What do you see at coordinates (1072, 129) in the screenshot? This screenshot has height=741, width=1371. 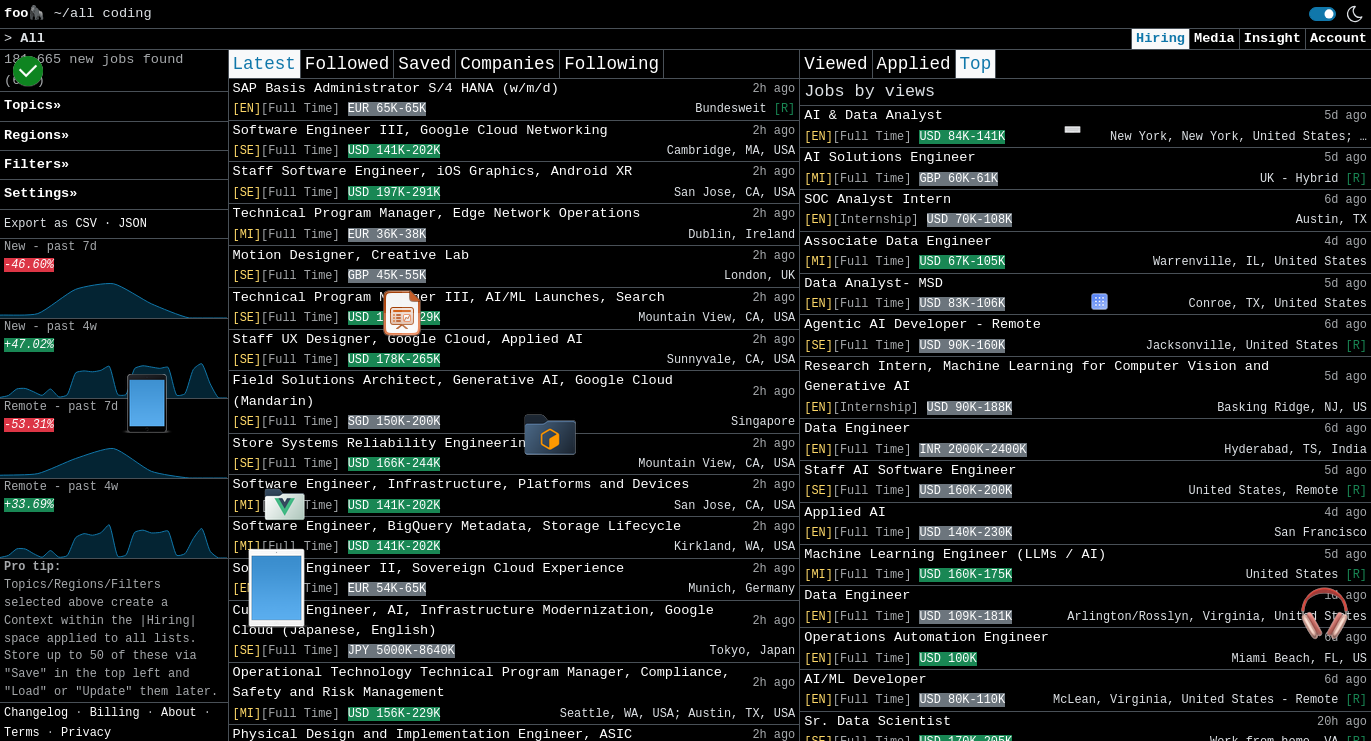 I see `connect a bluetooth keyboard` at bounding box center [1072, 129].